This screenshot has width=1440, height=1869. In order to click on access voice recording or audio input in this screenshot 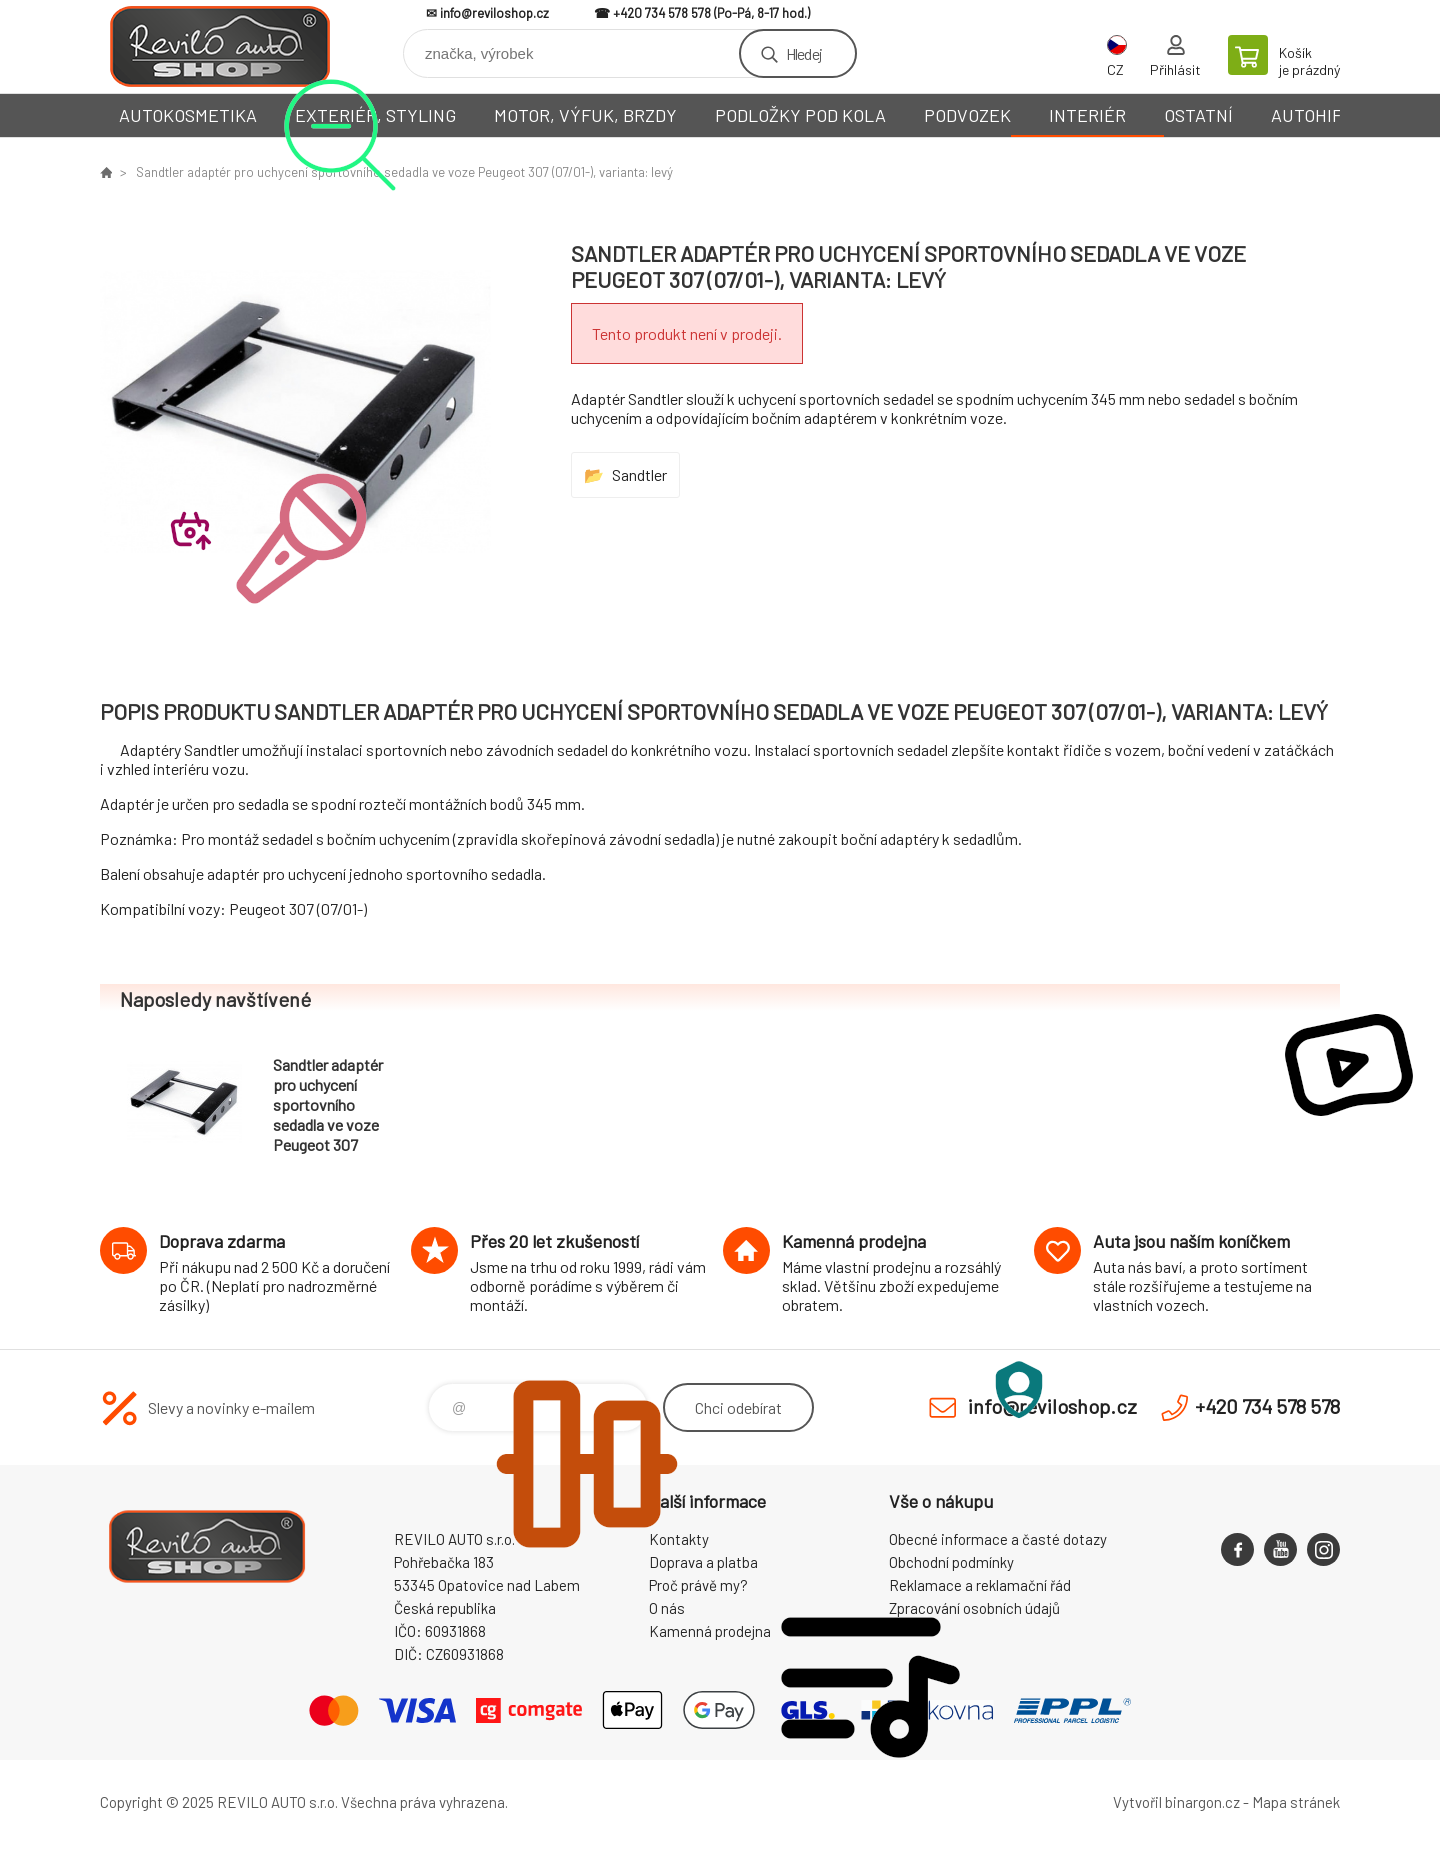, I will do `click(299, 541)`.